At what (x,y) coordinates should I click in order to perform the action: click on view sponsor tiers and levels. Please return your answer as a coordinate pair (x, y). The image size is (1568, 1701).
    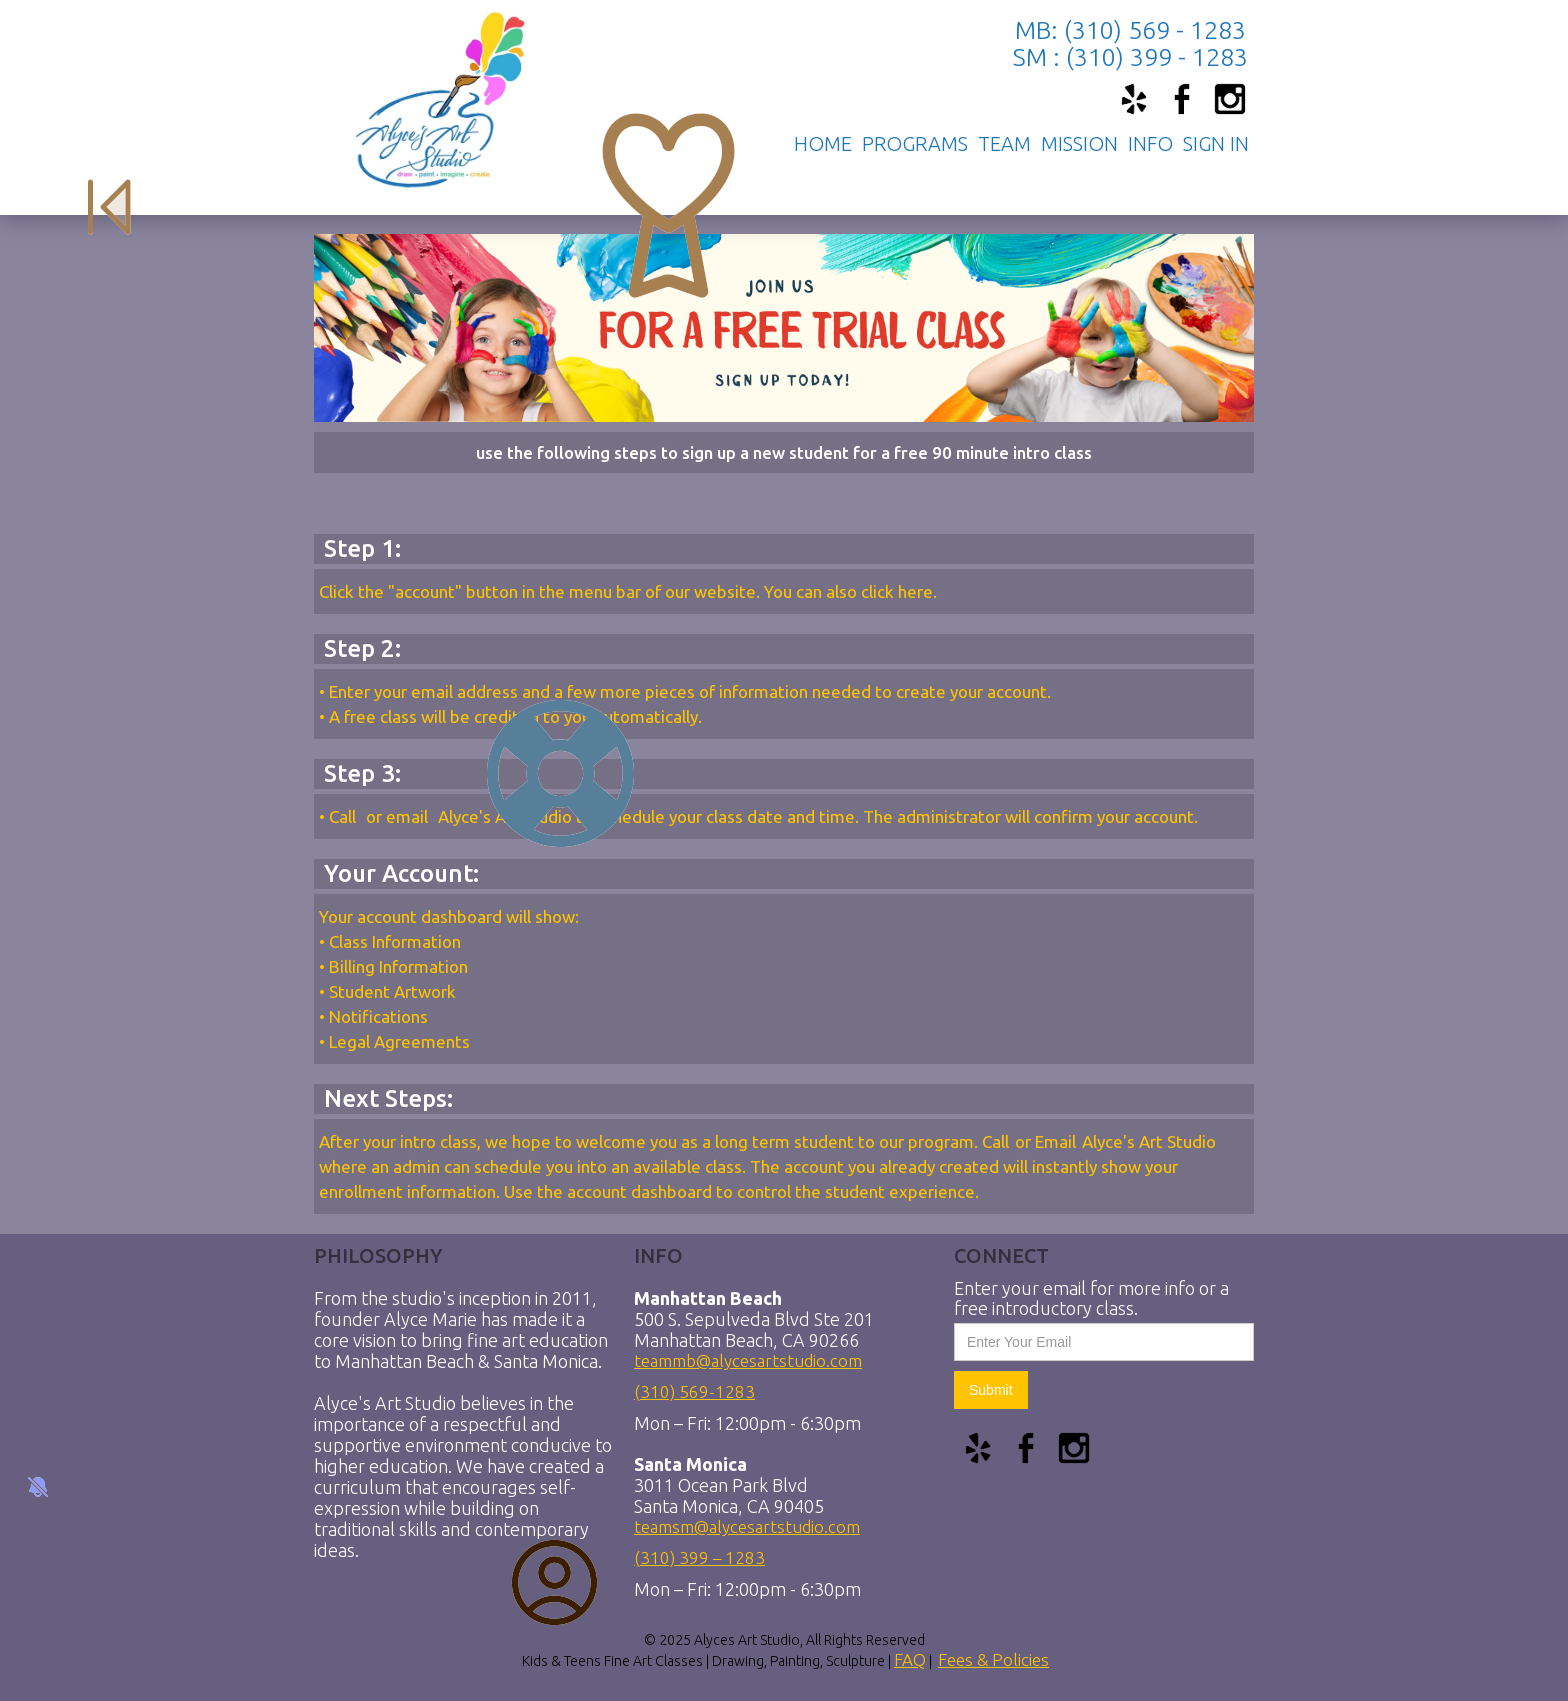
    Looking at the image, I should click on (667, 203).